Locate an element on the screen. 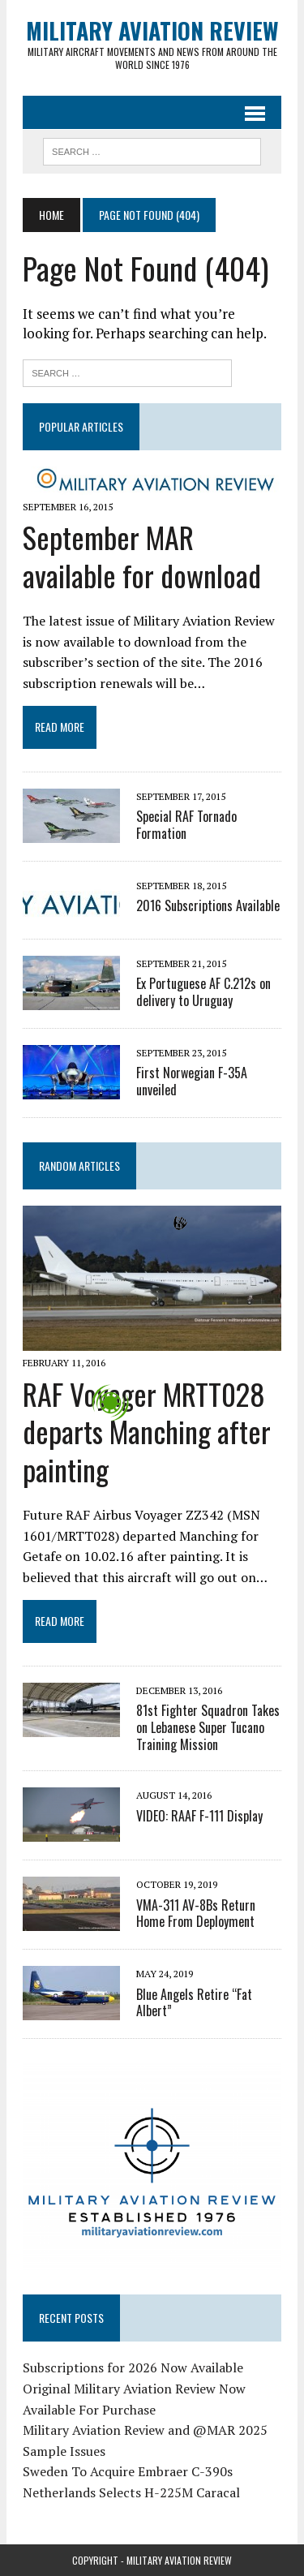  baseball or softball category is located at coordinates (180, 1223).